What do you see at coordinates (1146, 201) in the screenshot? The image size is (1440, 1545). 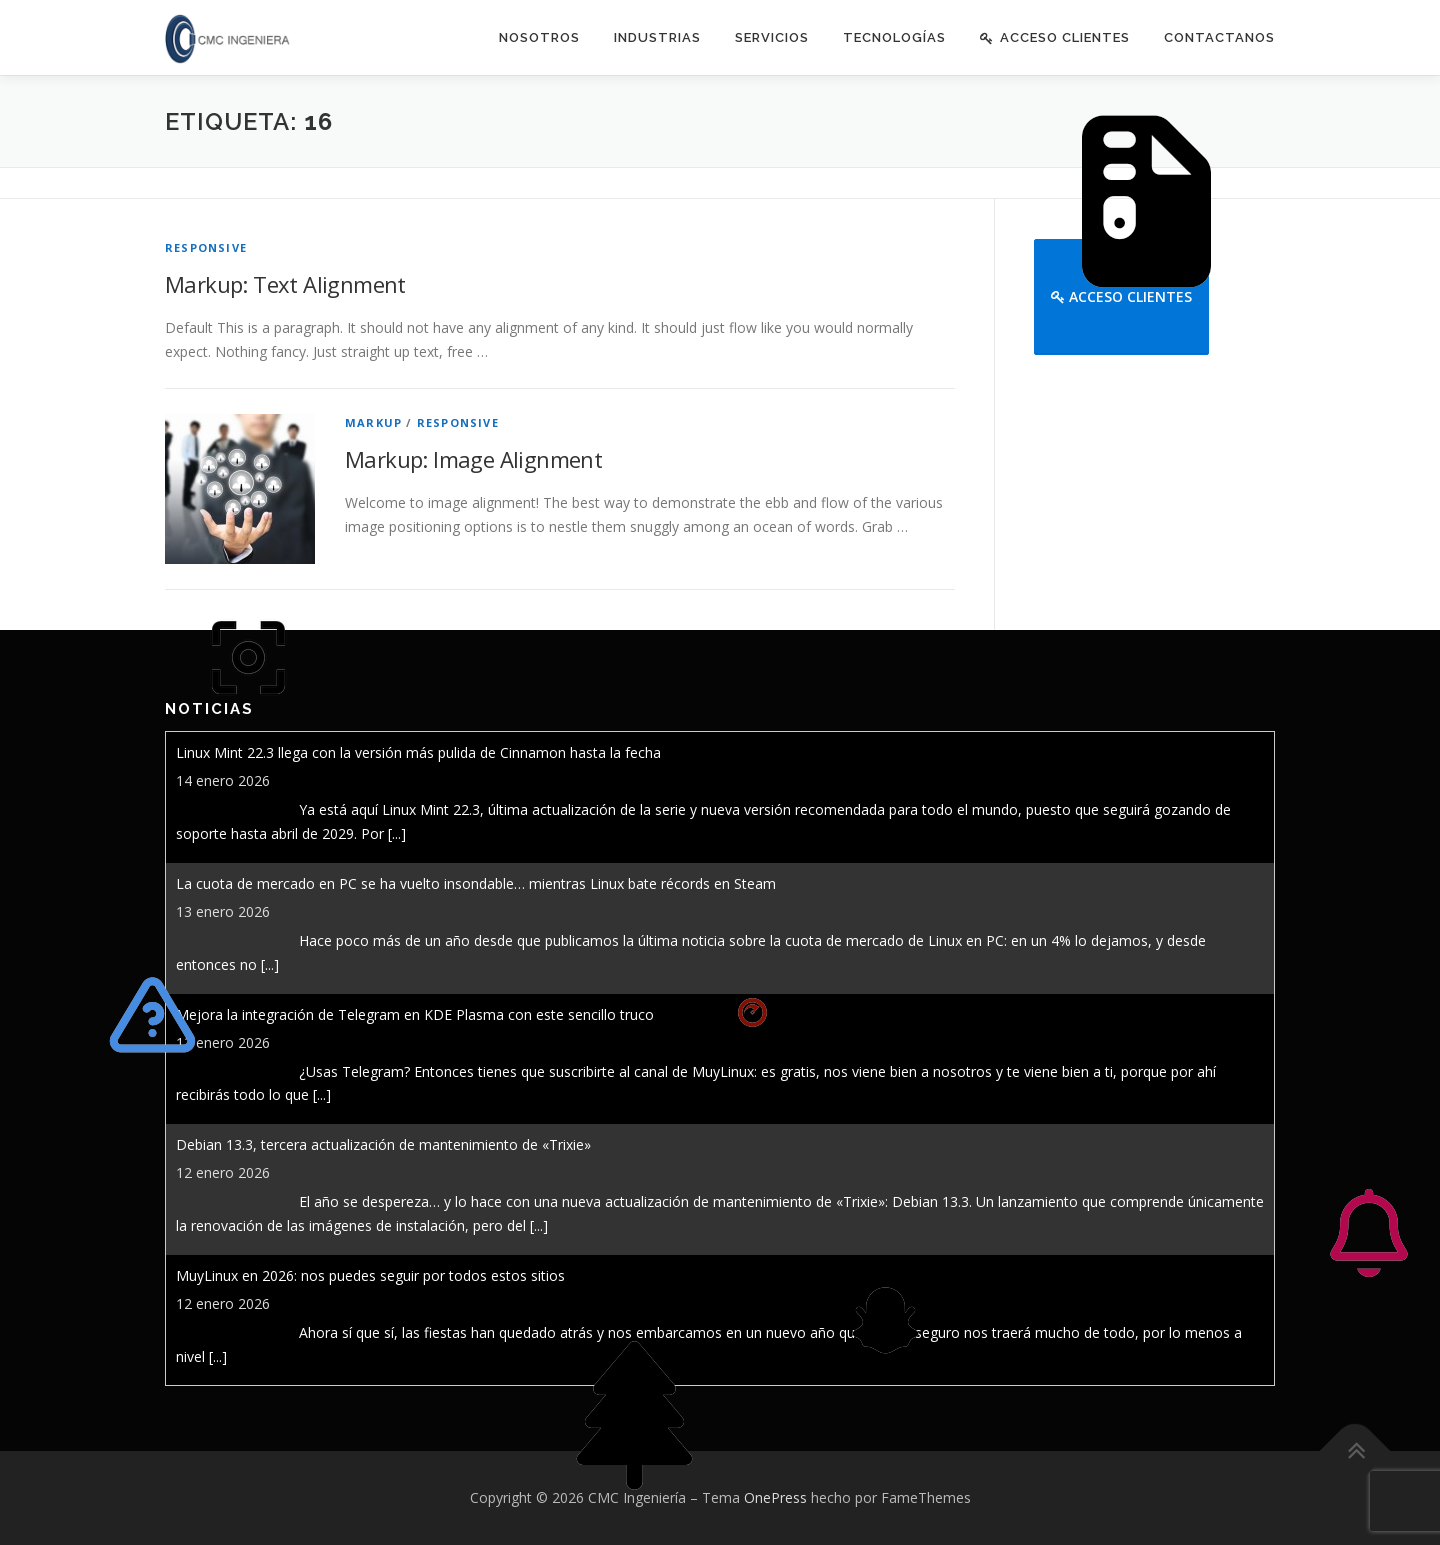 I see `compress or zip files` at bounding box center [1146, 201].